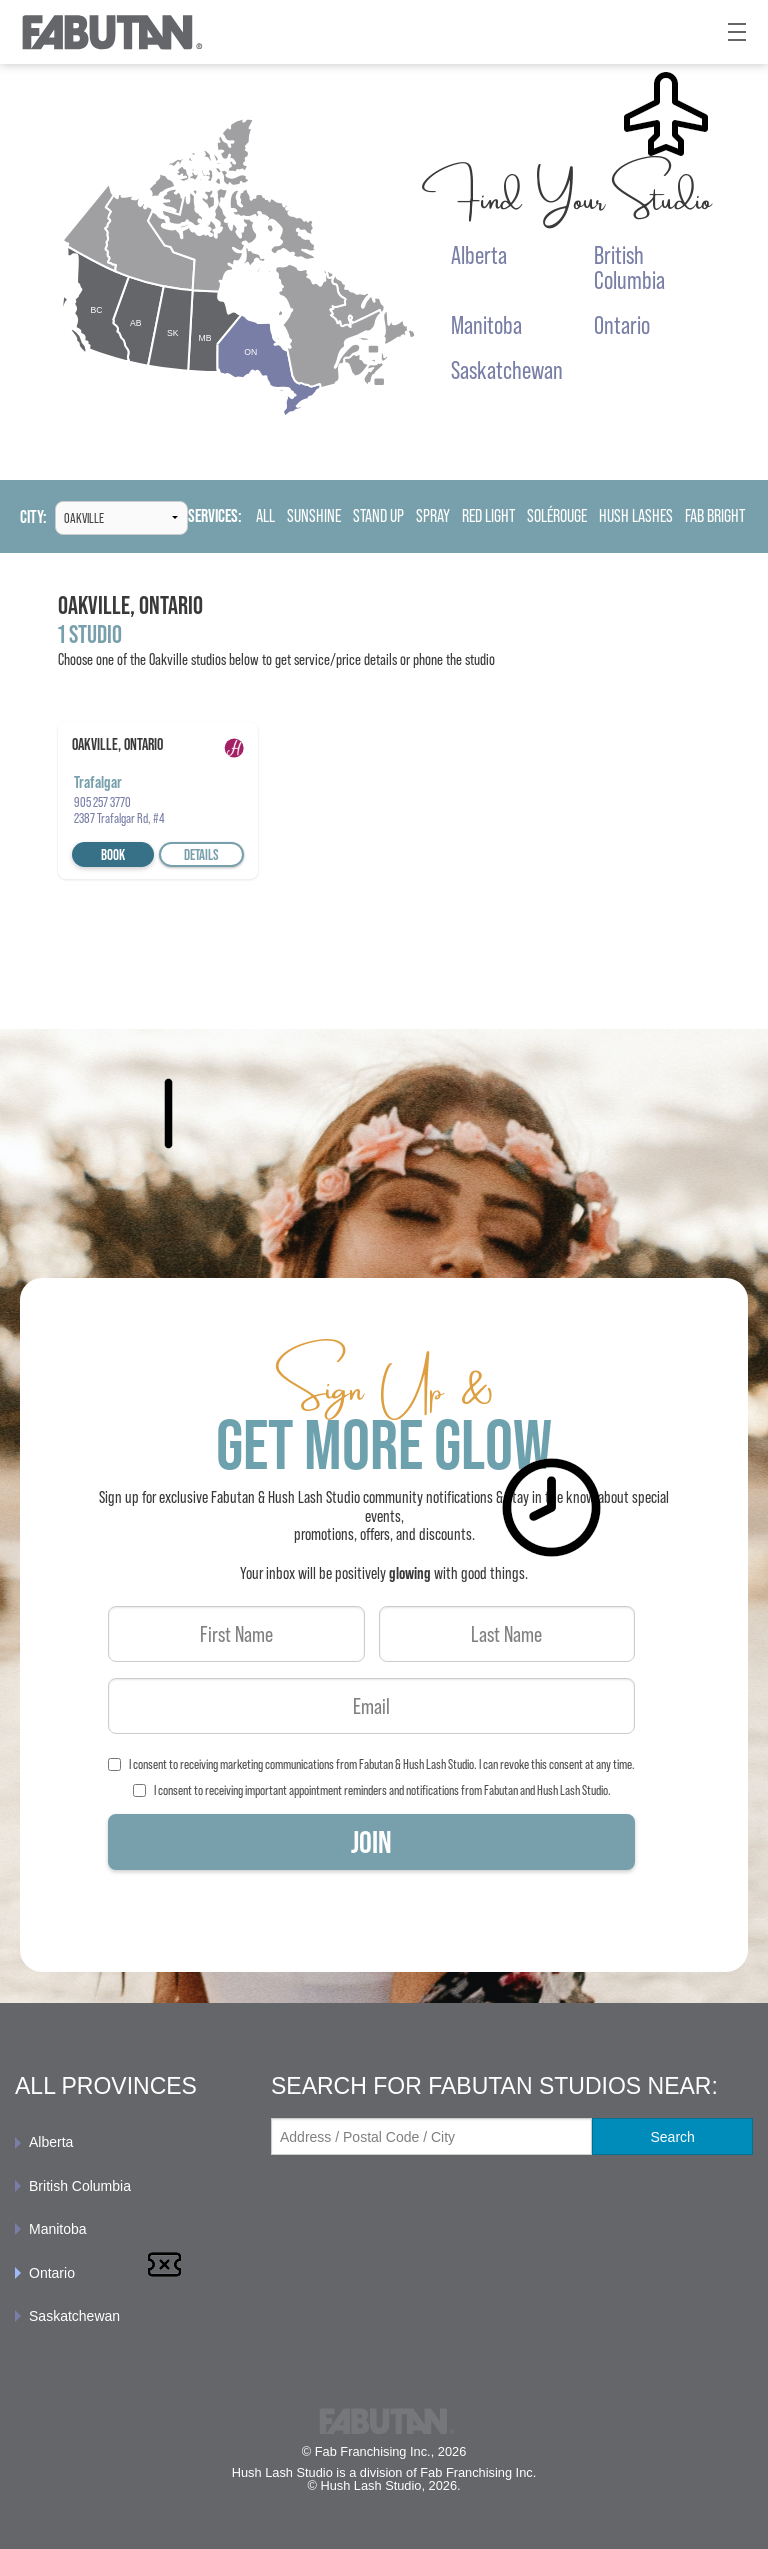  Describe the element at coordinates (164, 2264) in the screenshot. I see `cancel or remove a ticket` at that location.